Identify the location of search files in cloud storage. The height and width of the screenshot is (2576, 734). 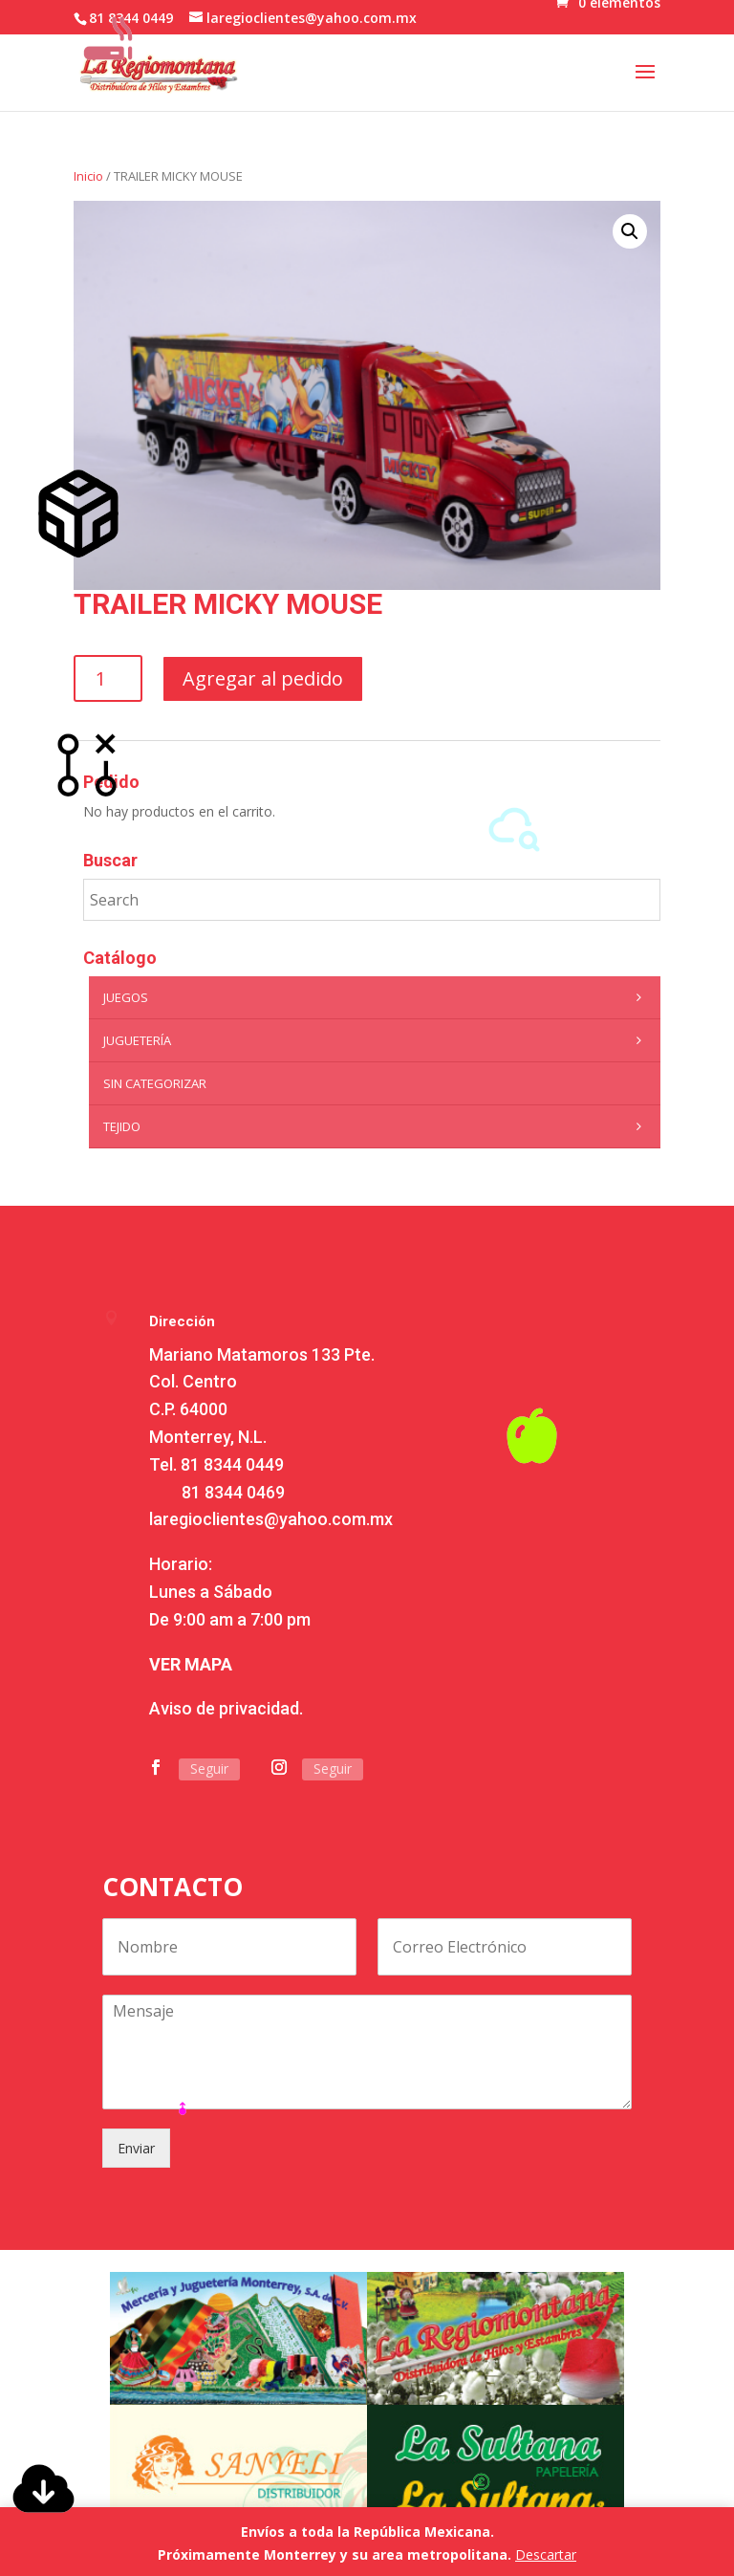
(514, 826).